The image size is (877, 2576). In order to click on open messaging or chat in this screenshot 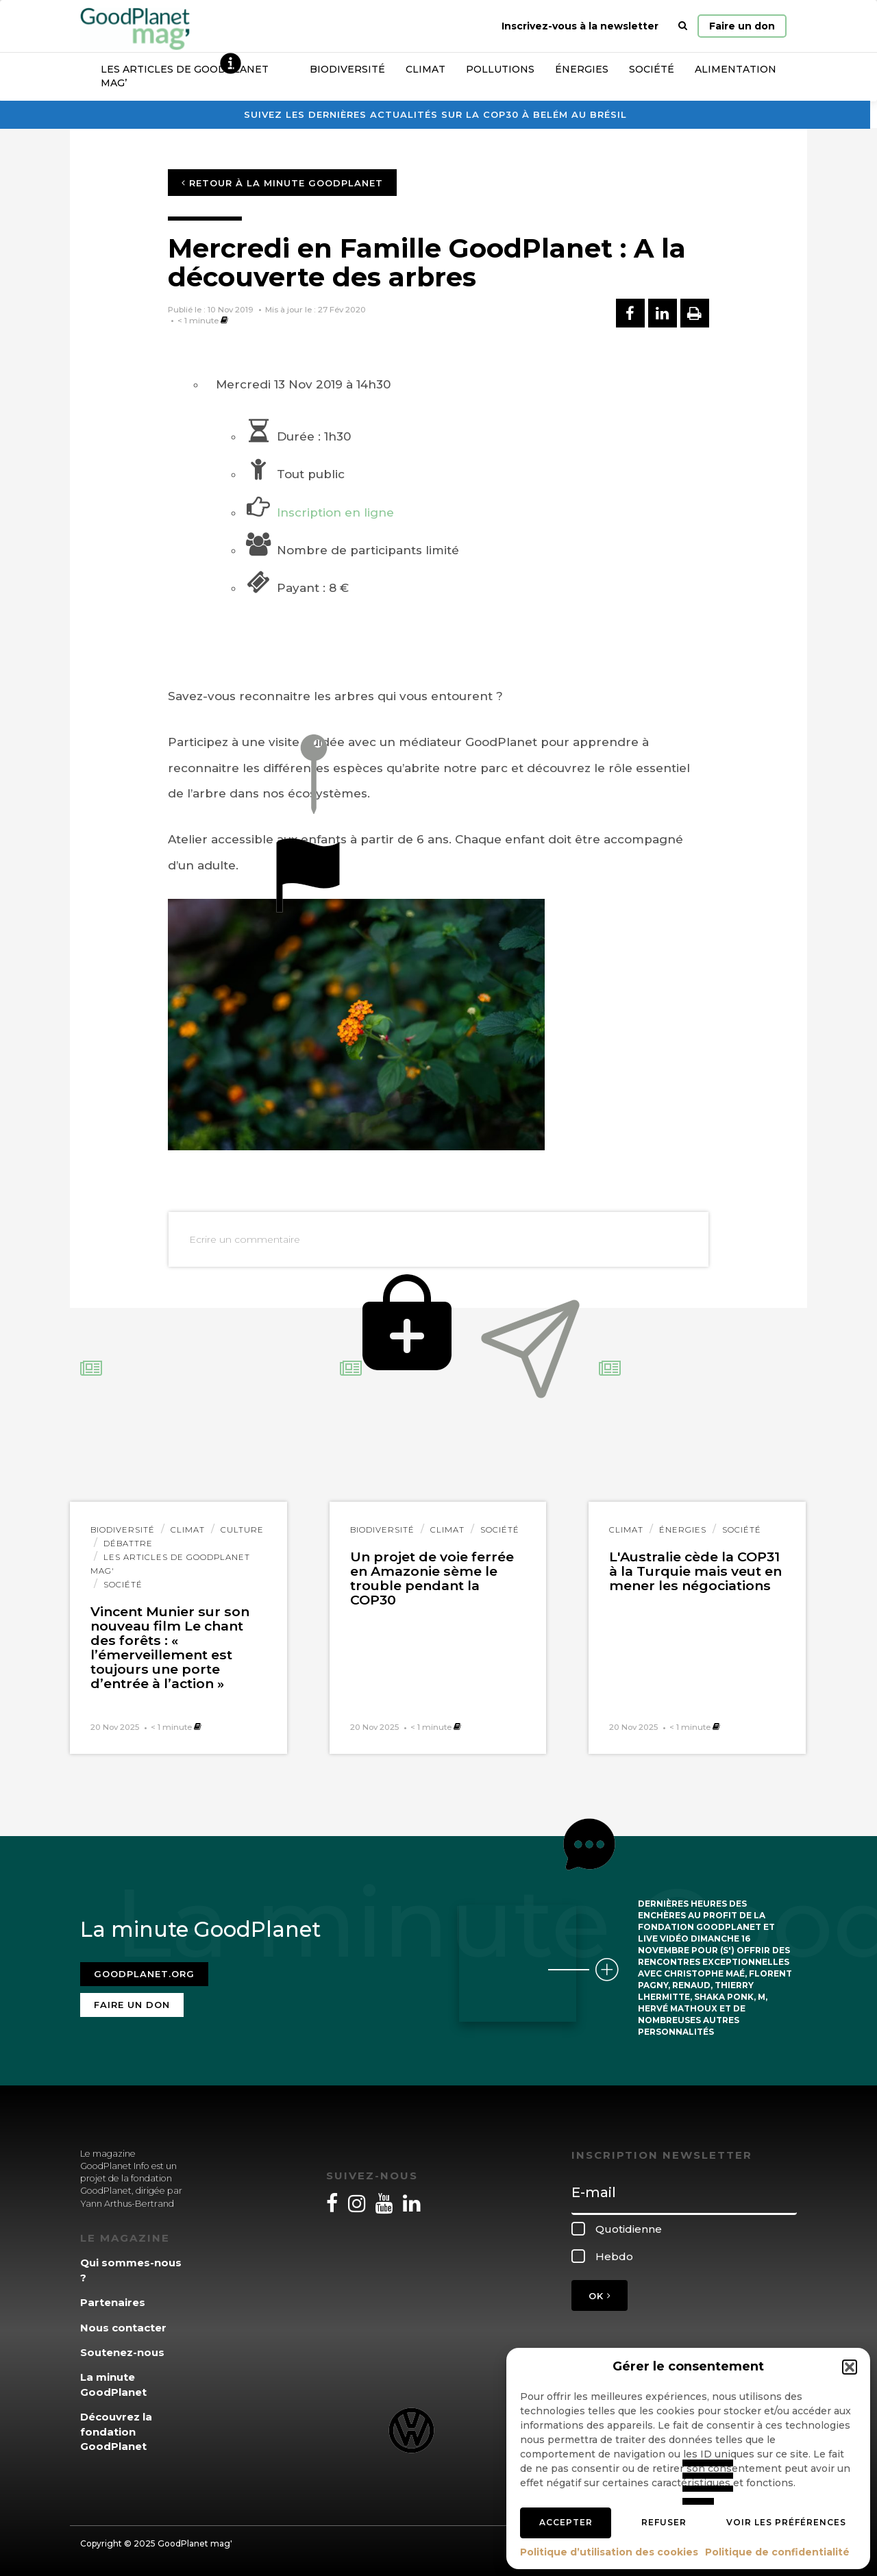, I will do `click(589, 1844)`.